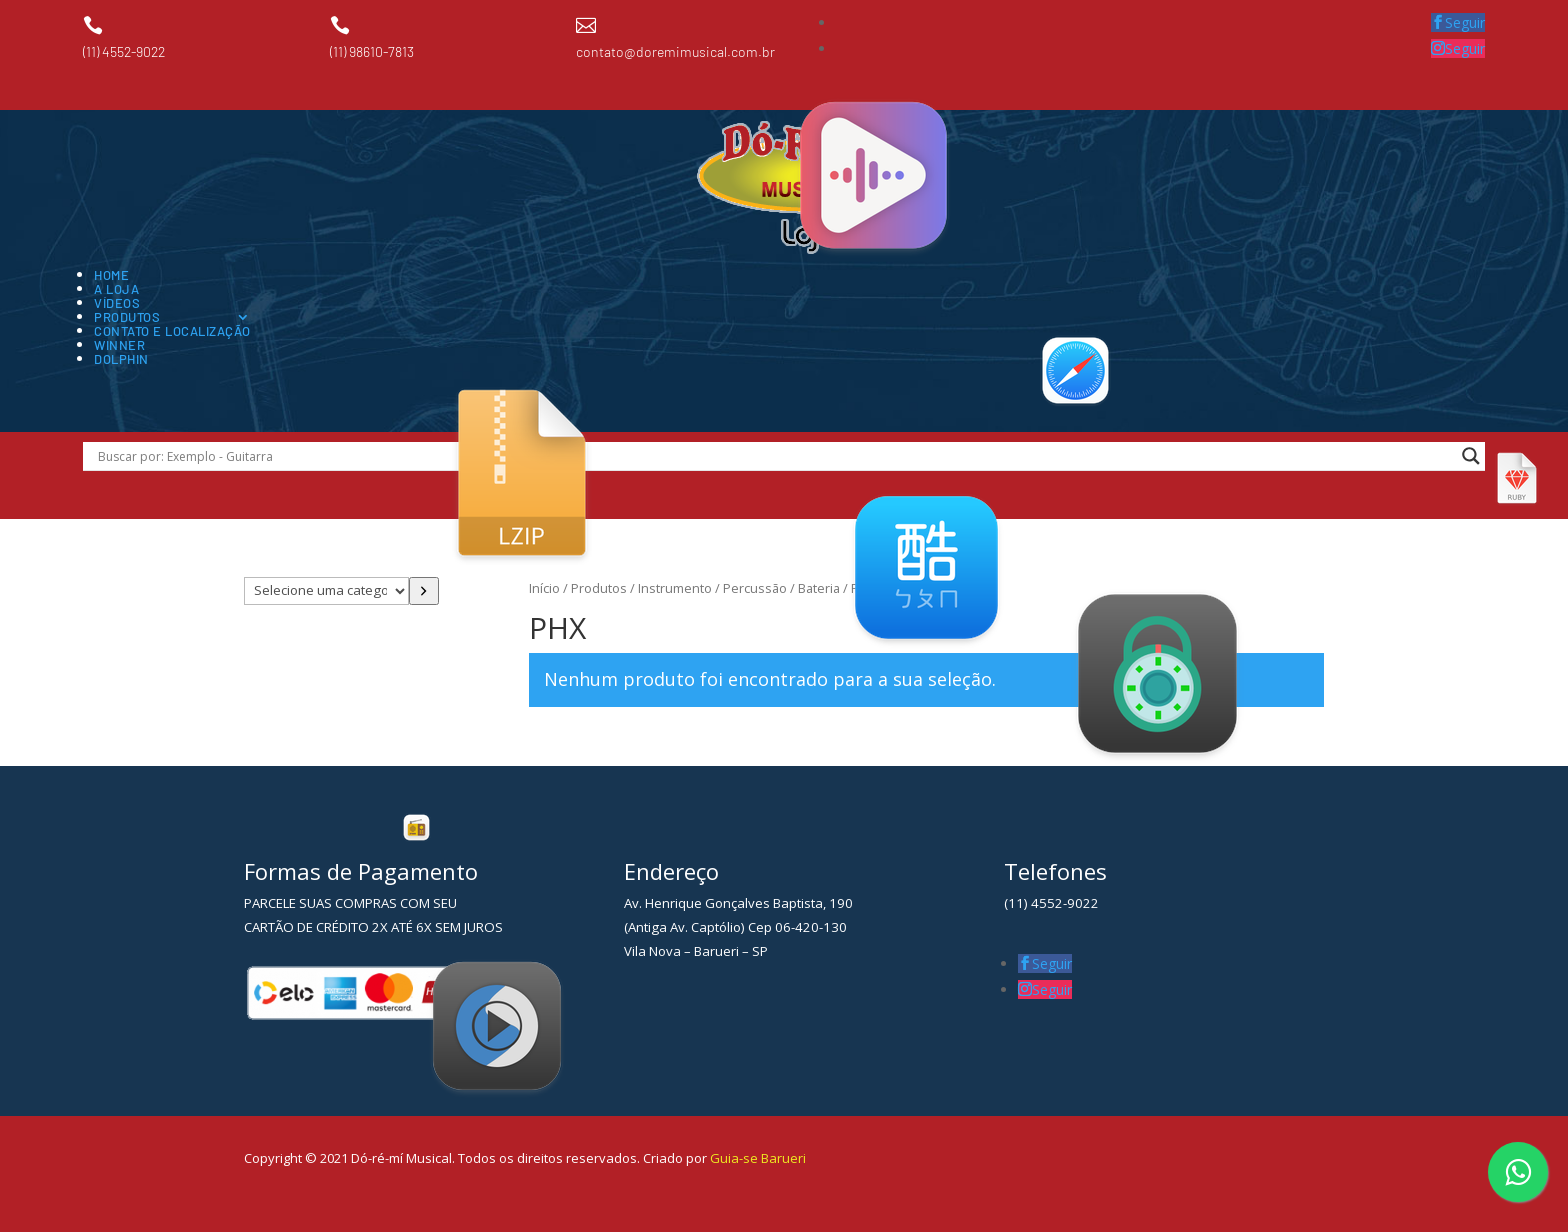 This screenshot has height=1232, width=1568. I want to click on open openshot video editor, so click(497, 1026).